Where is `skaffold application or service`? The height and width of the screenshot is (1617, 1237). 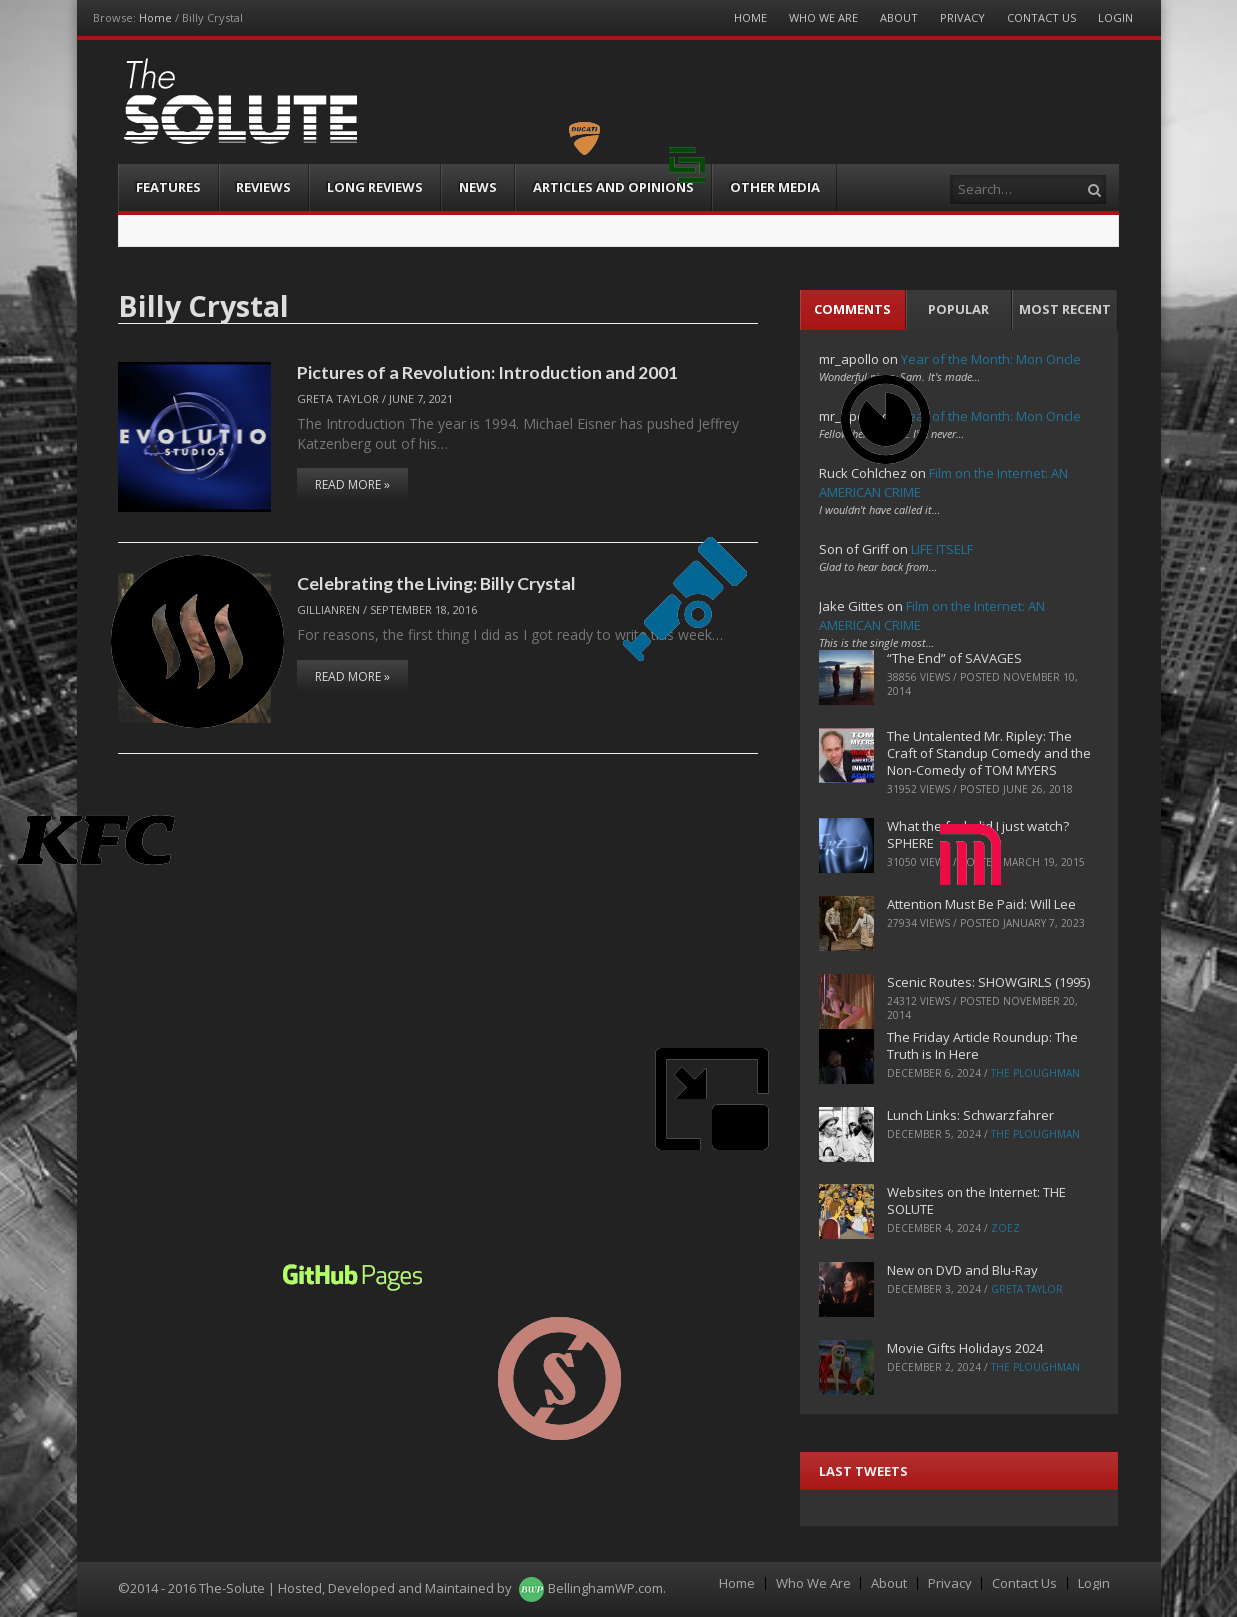 skaffold application or service is located at coordinates (687, 165).